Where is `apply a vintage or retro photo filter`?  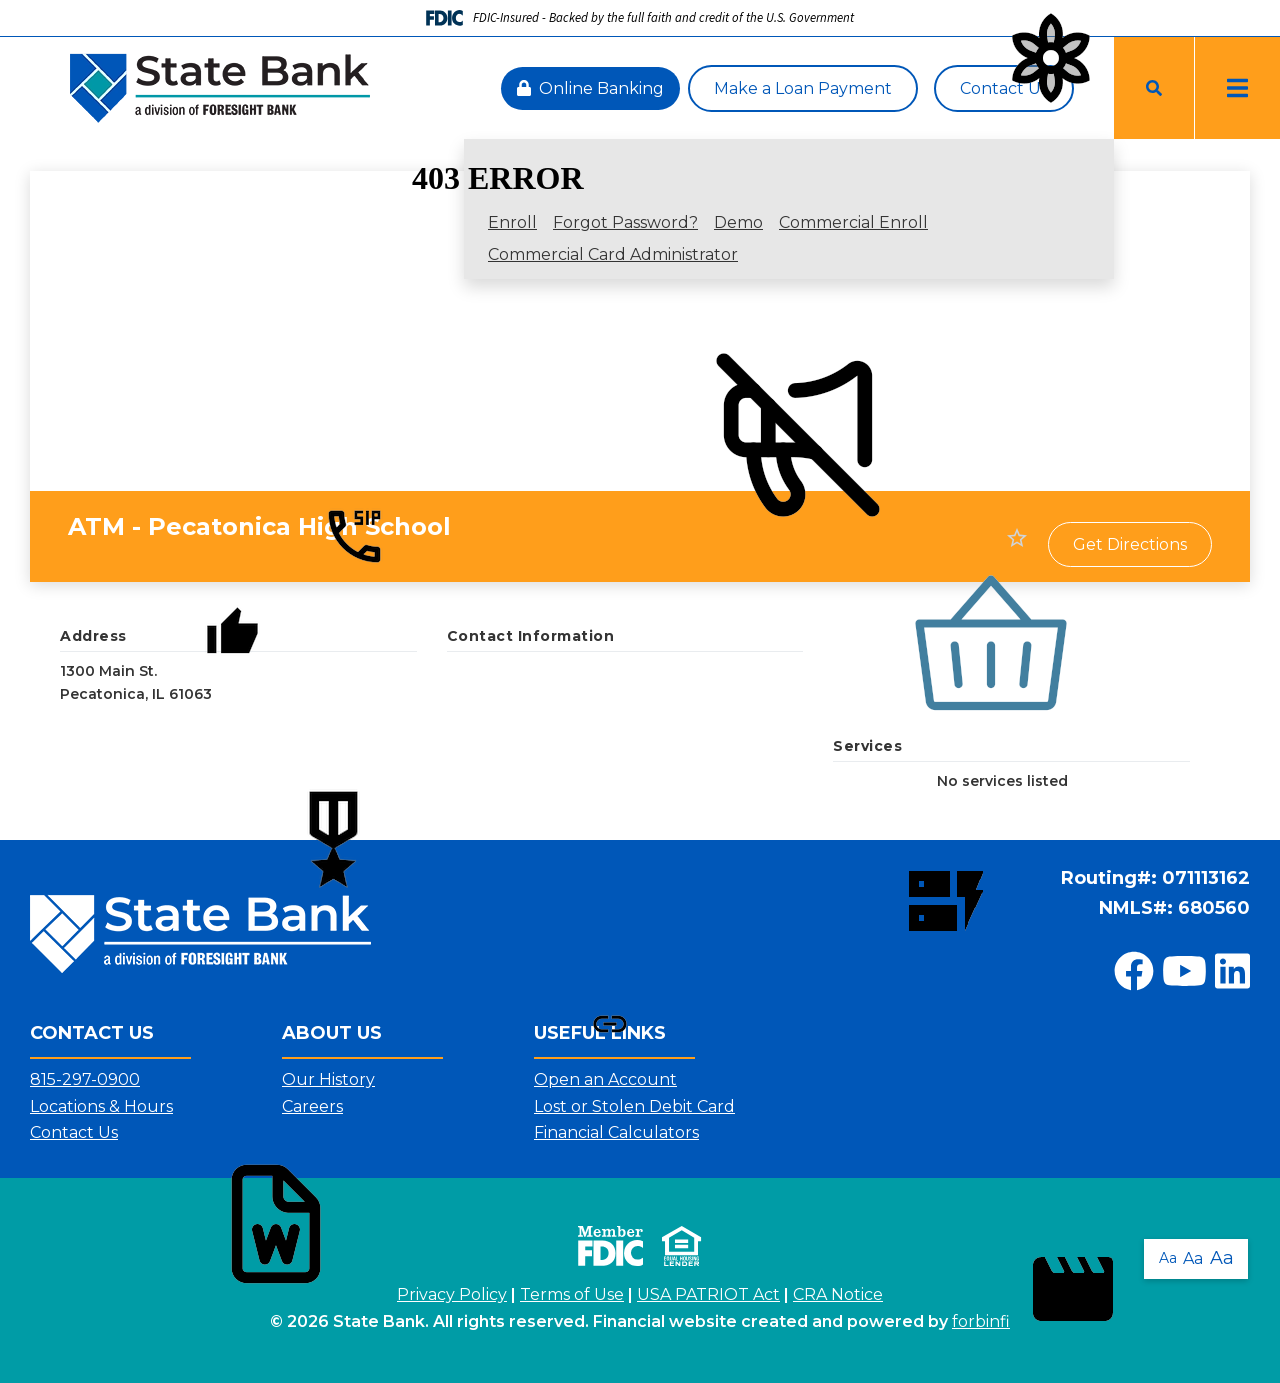 apply a vintage or retro photo filter is located at coordinates (1051, 58).